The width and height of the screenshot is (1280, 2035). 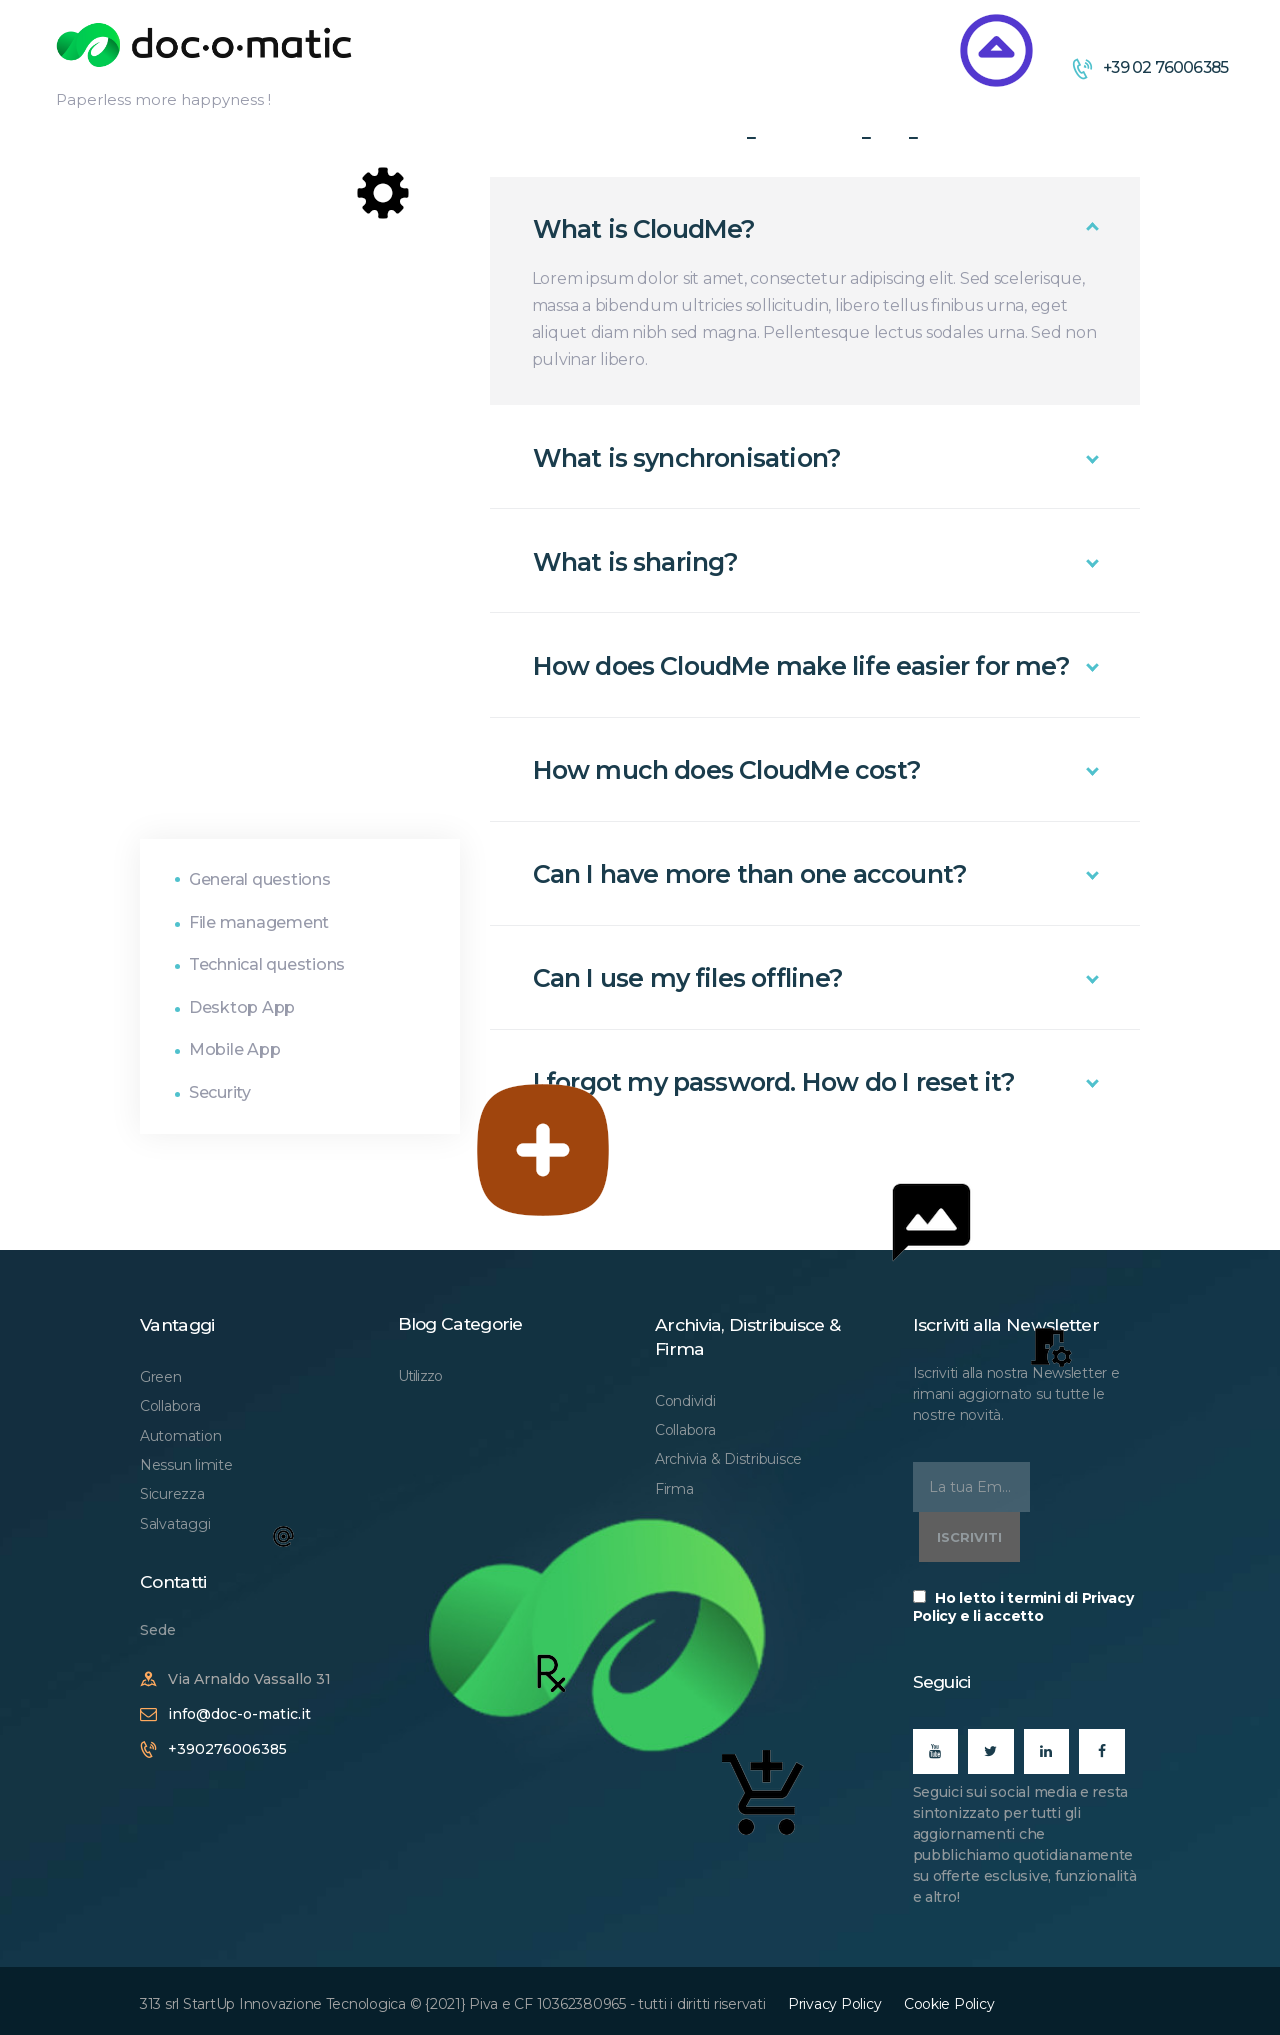 I want to click on scroll to top of page, so click(x=996, y=50).